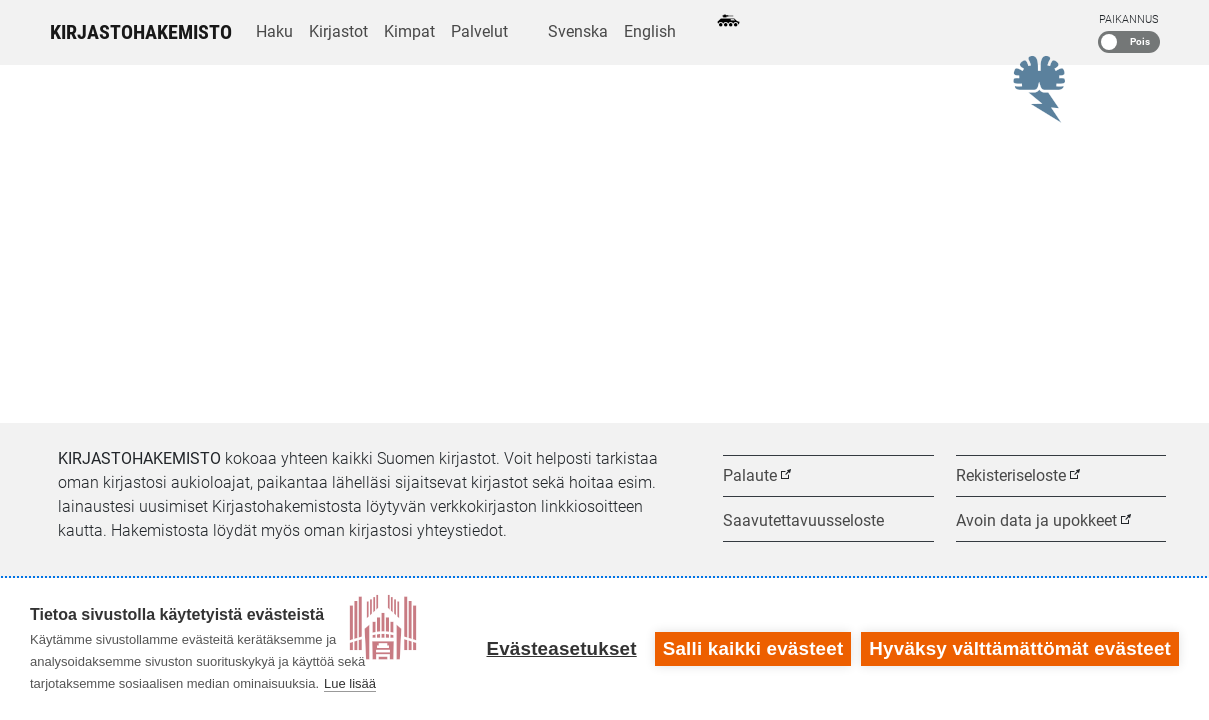  I want to click on armored personnel carrier unit in a strategy game, so click(728, 20).